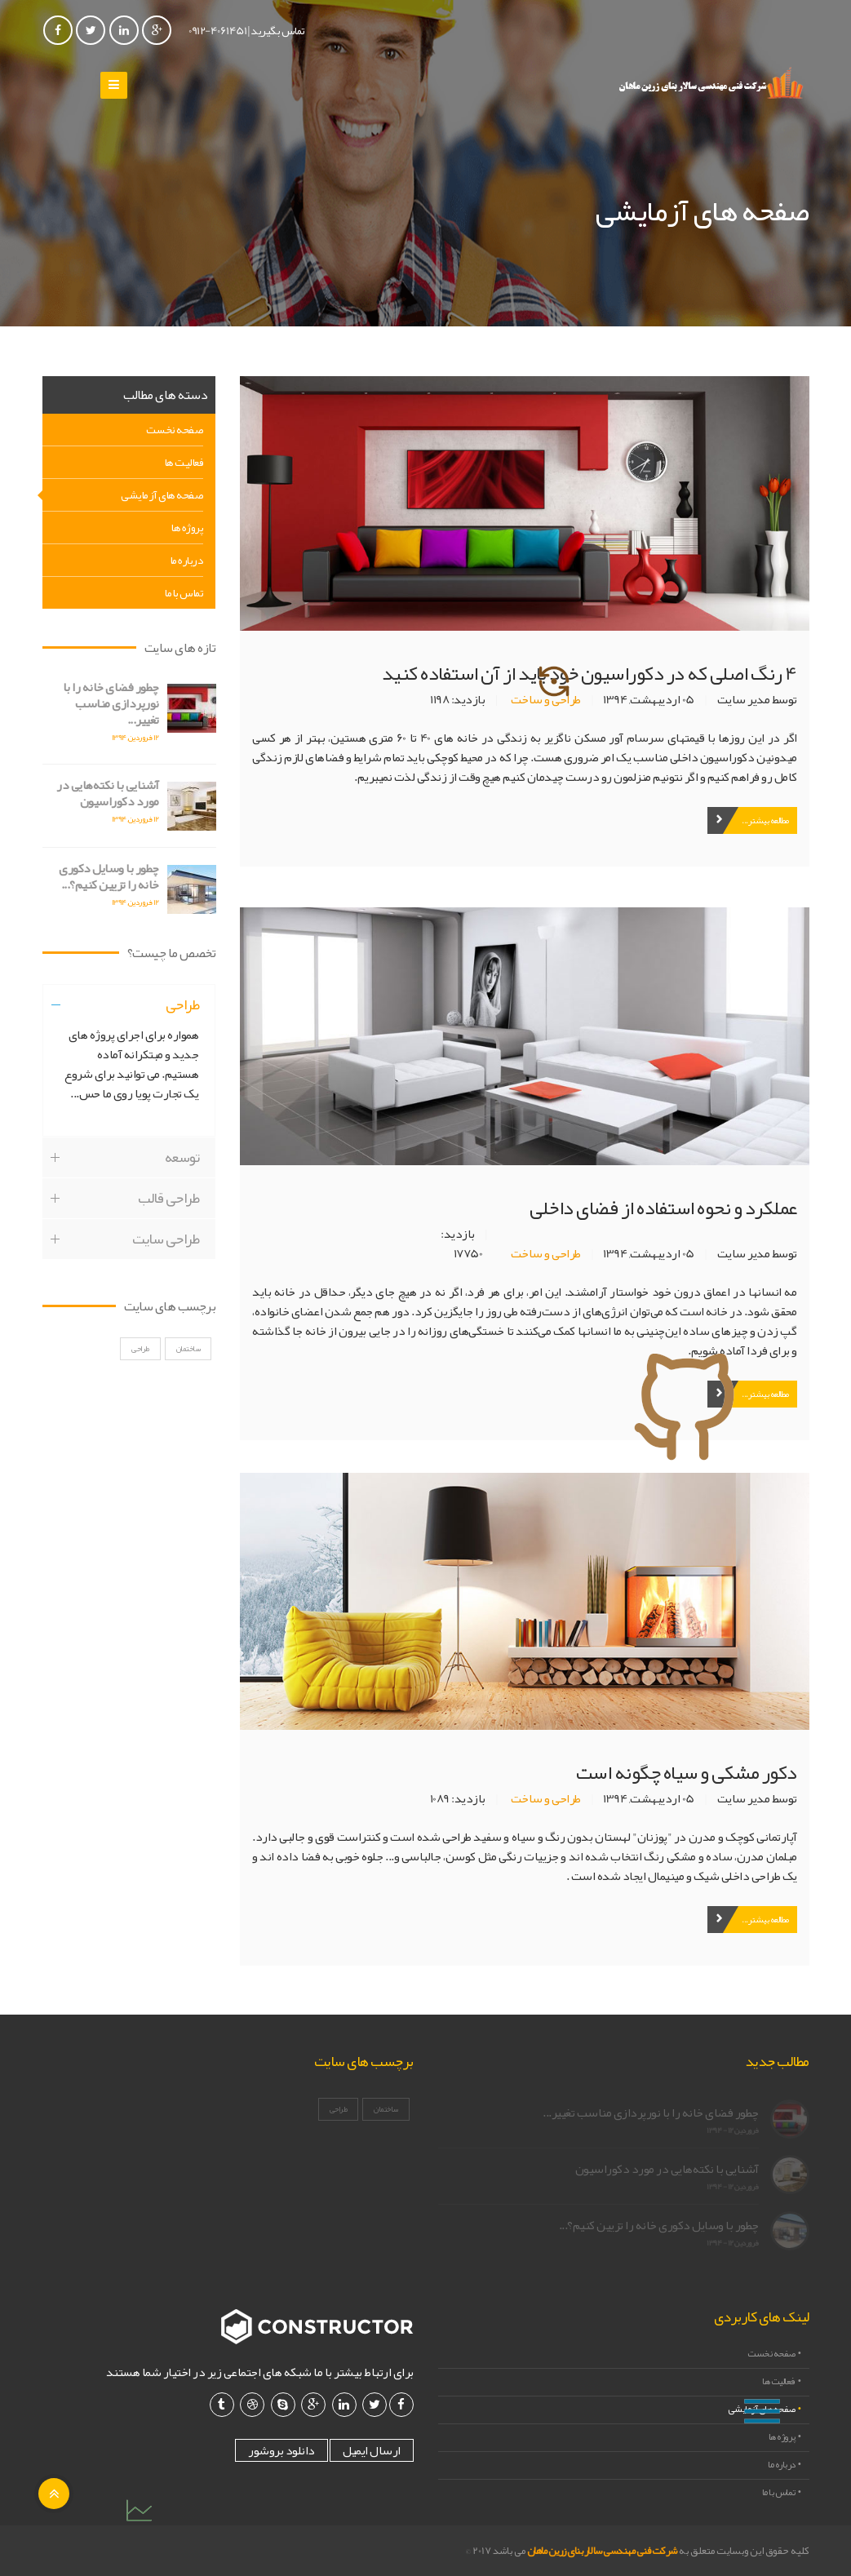 This screenshot has width=851, height=2576. Describe the element at coordinates (762, 2411) in the screenshot. I see `open navigation menu` at that location.